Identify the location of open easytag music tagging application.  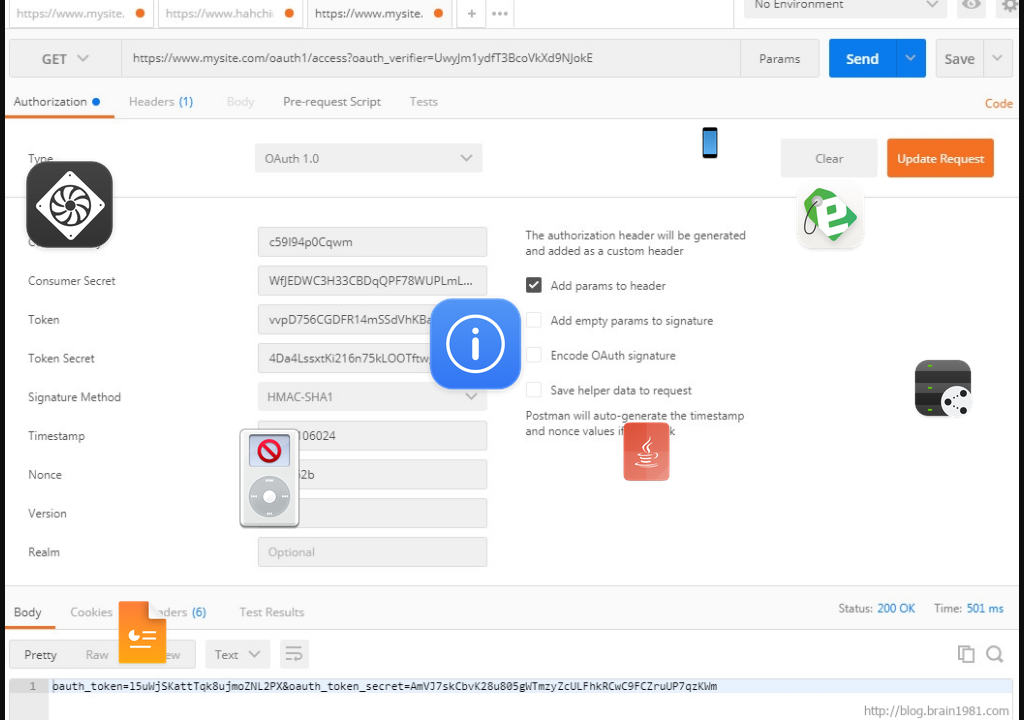
(830, 214).